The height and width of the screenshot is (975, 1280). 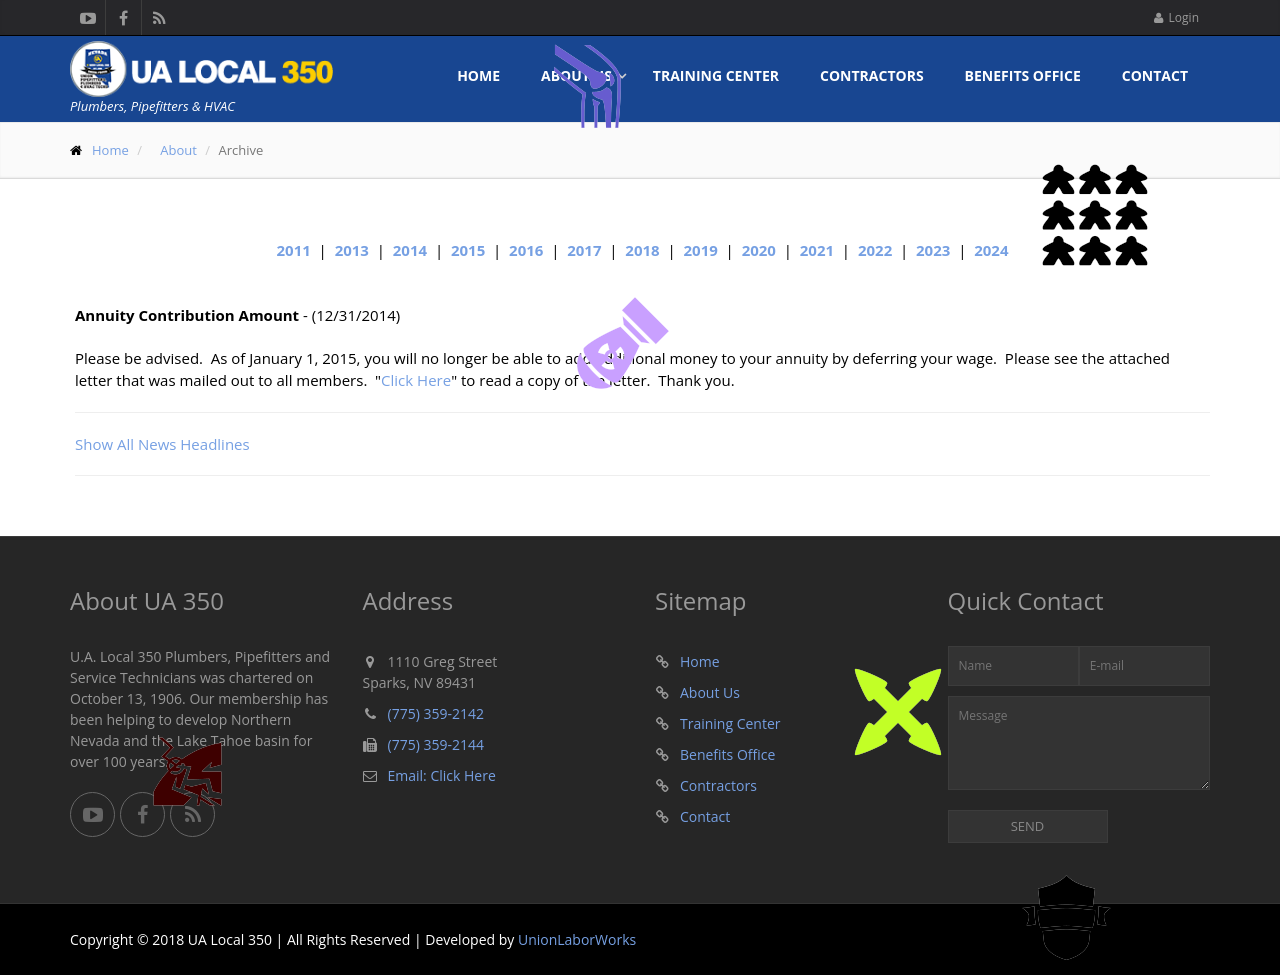 What do you see at coordinates (595, 86) in the screenshot?
I see `view knee or leg injury details` at bounding box center [595, 86].